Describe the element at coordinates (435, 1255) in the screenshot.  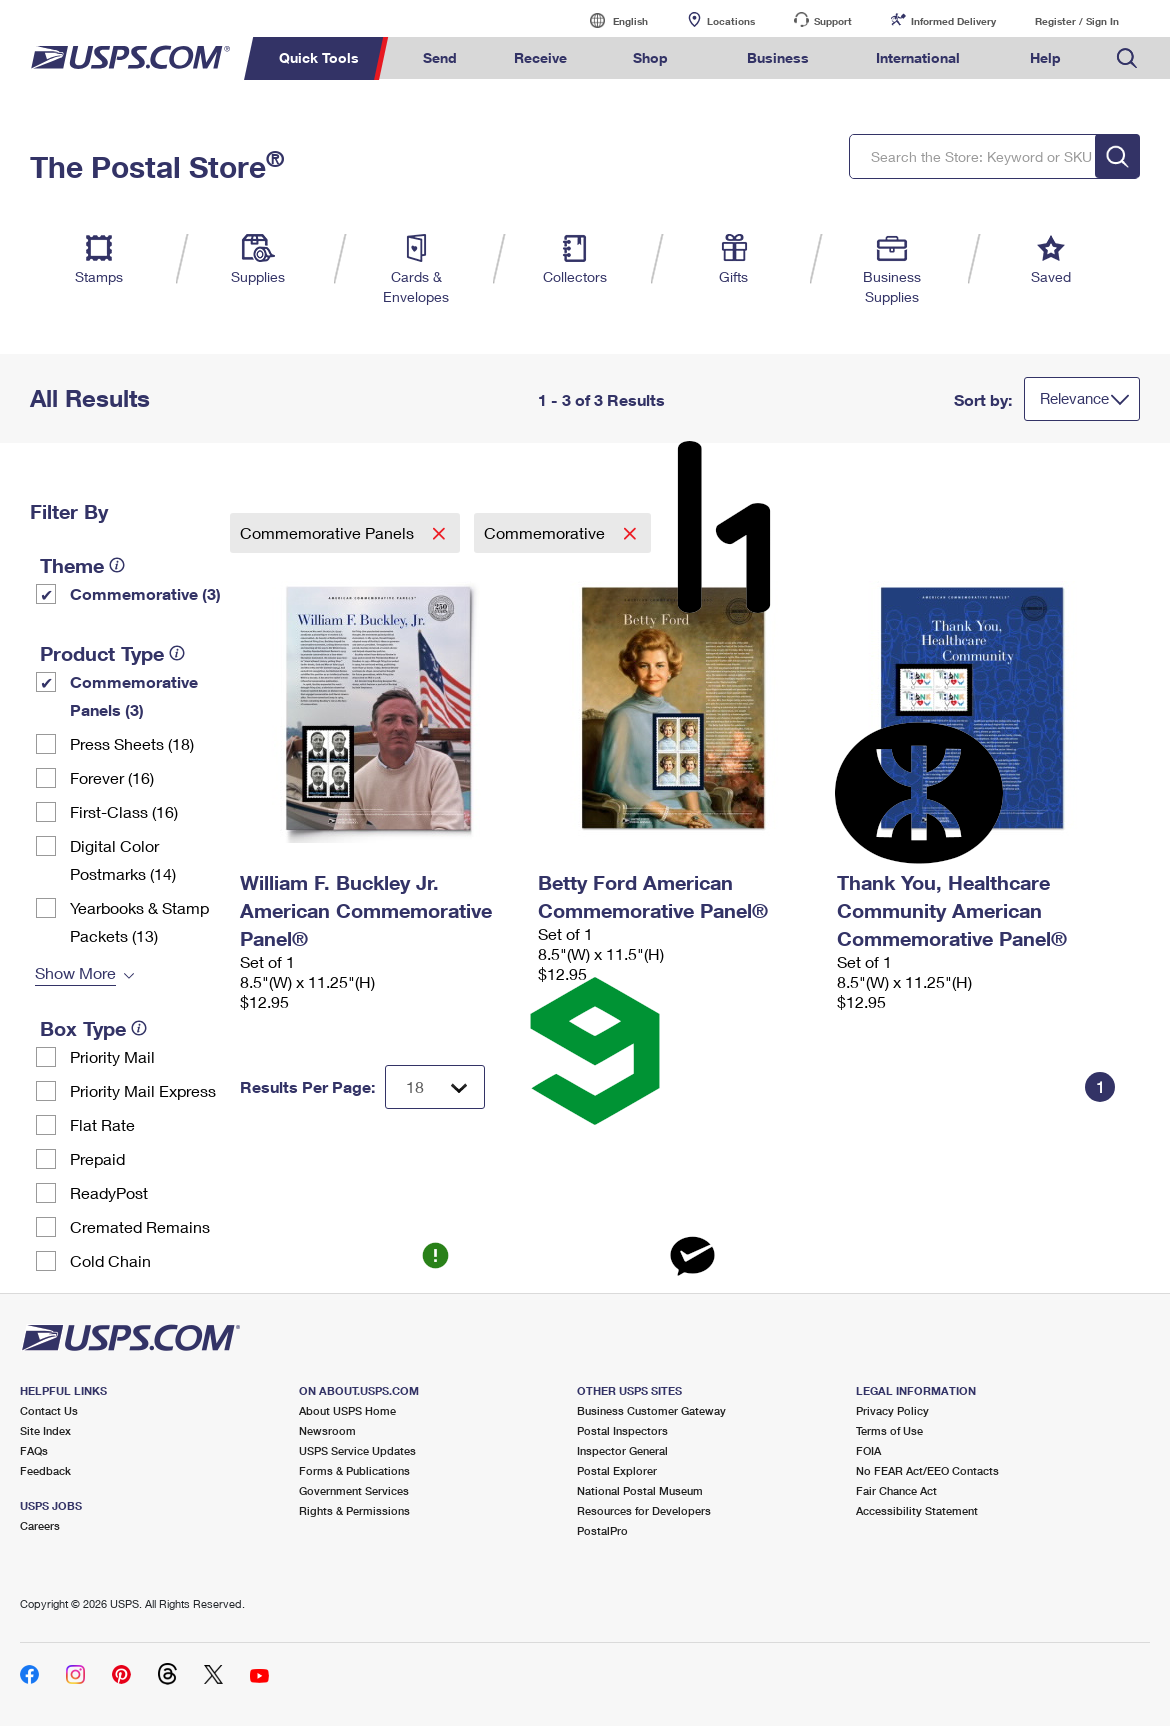
I see `indicates a warning or error state` at that location.